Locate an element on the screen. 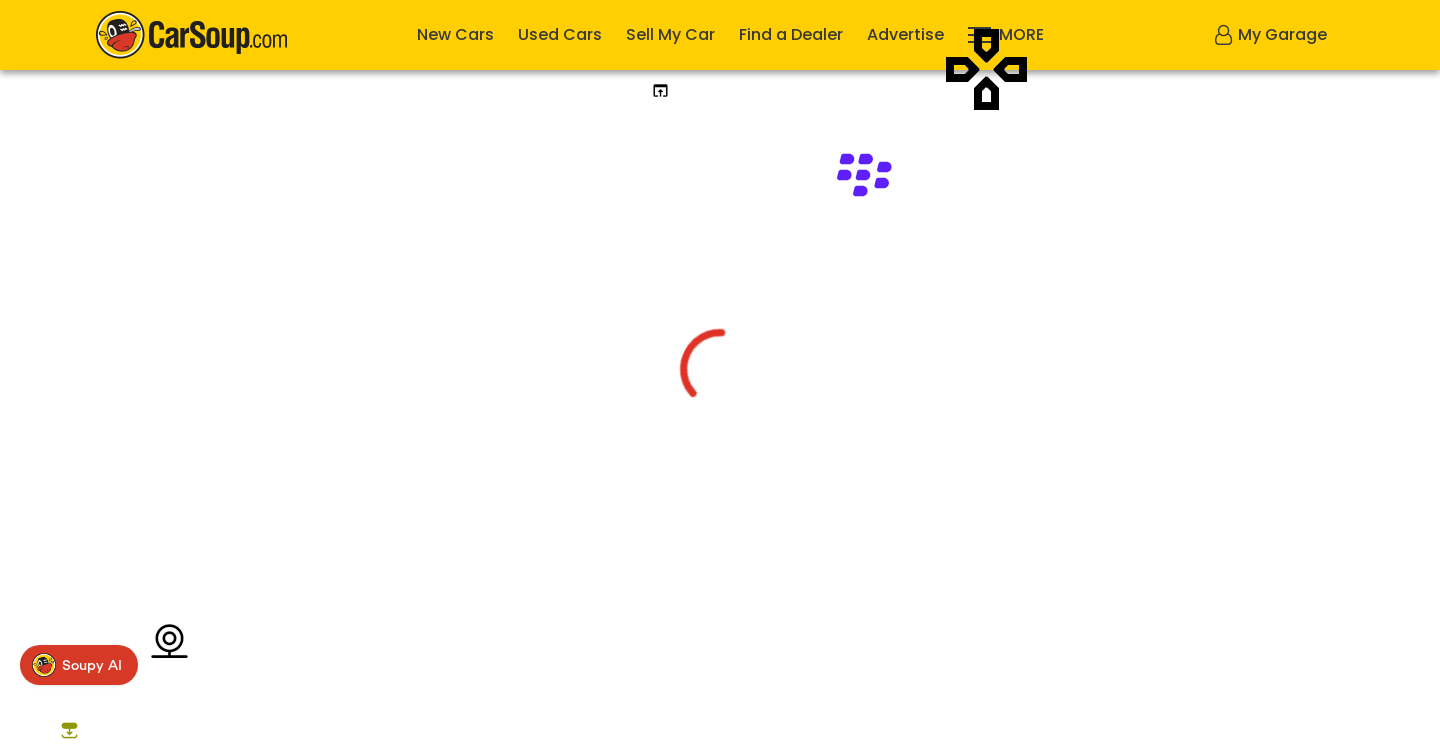 Image resolution: width=1440 pixels, height=745 pixels. open games or gaming section is located at coordinates (986, 69).